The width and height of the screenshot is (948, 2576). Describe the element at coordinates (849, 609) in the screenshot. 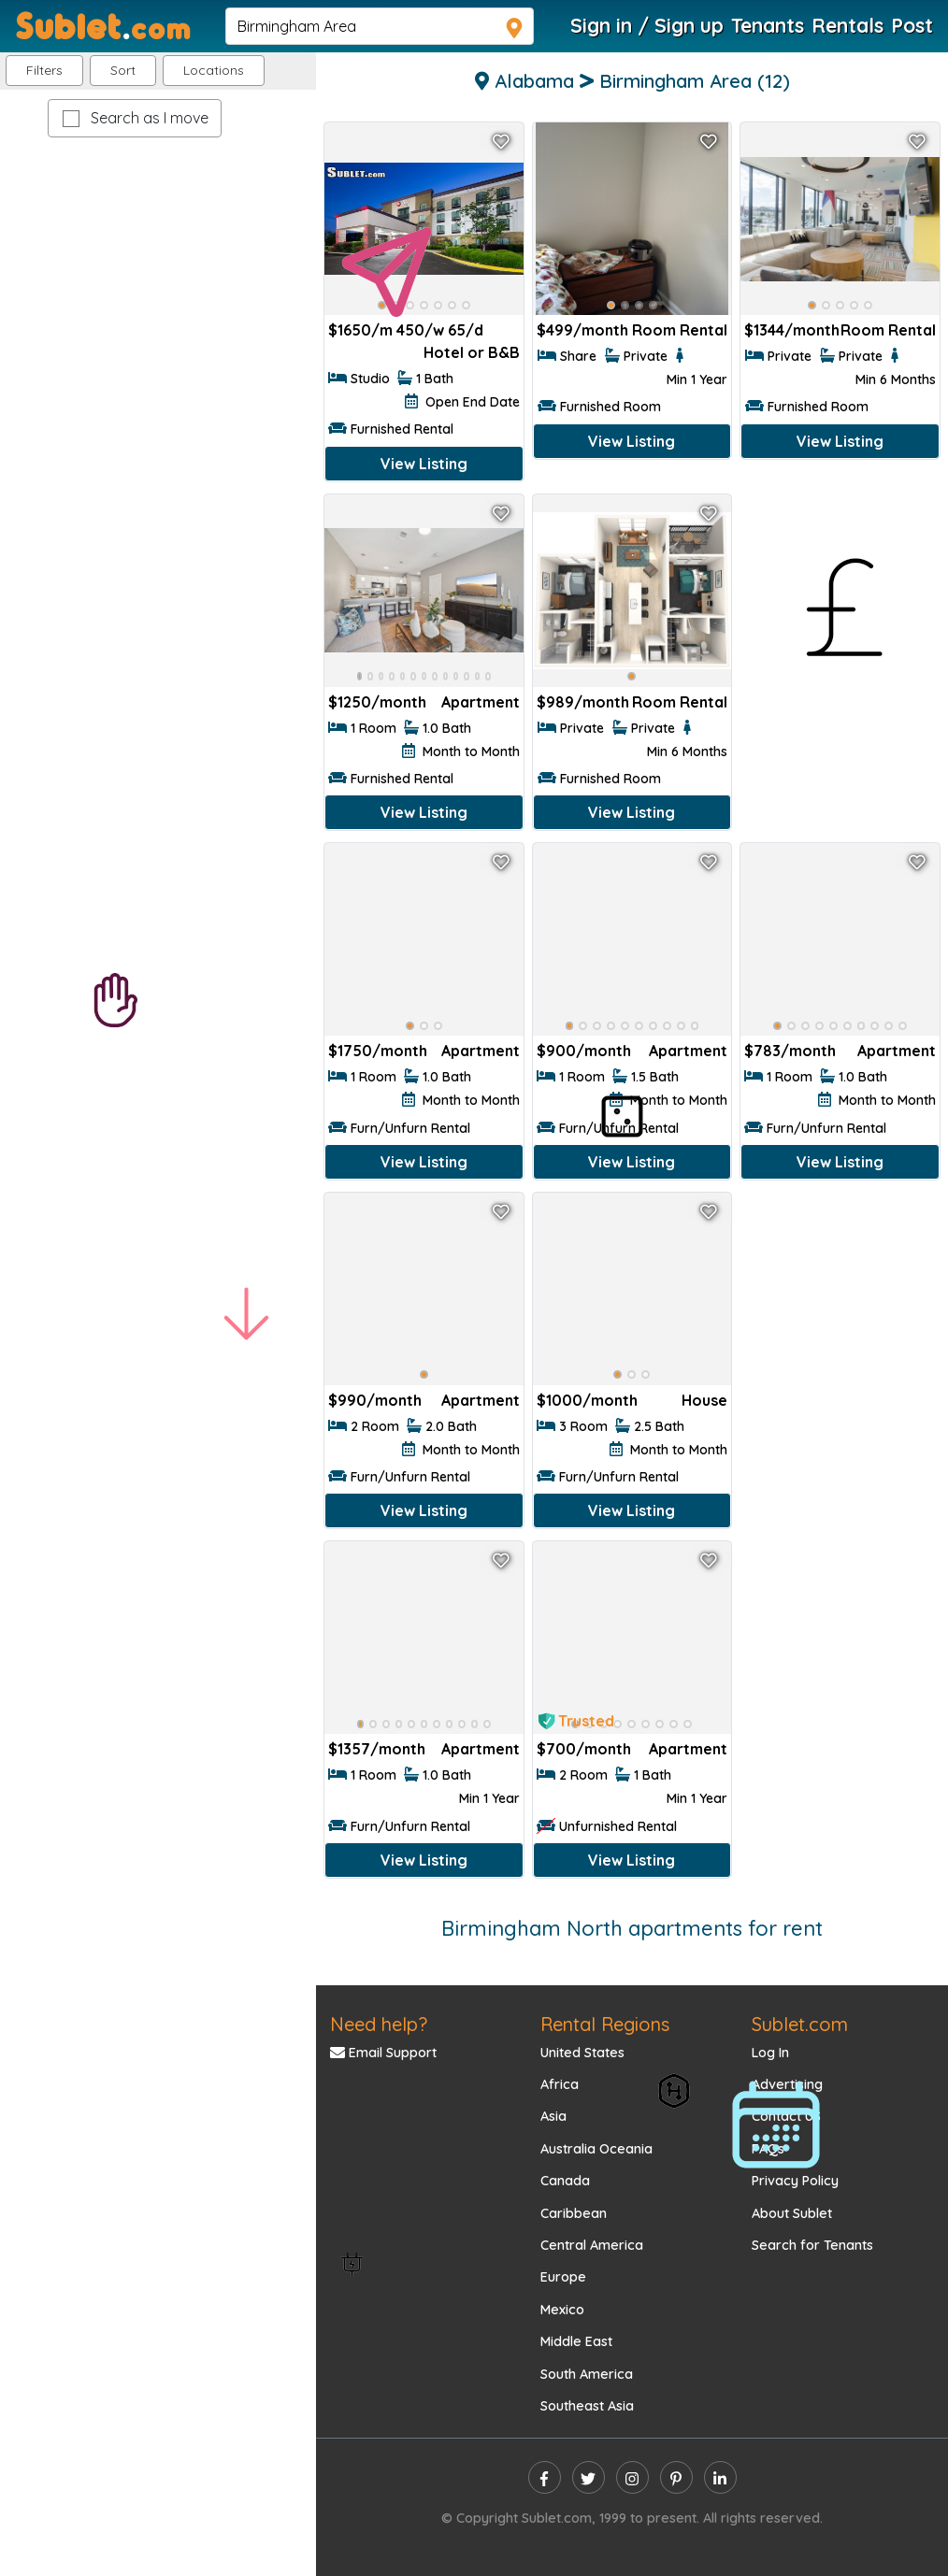

I see `view prices in british pounds` at that location.